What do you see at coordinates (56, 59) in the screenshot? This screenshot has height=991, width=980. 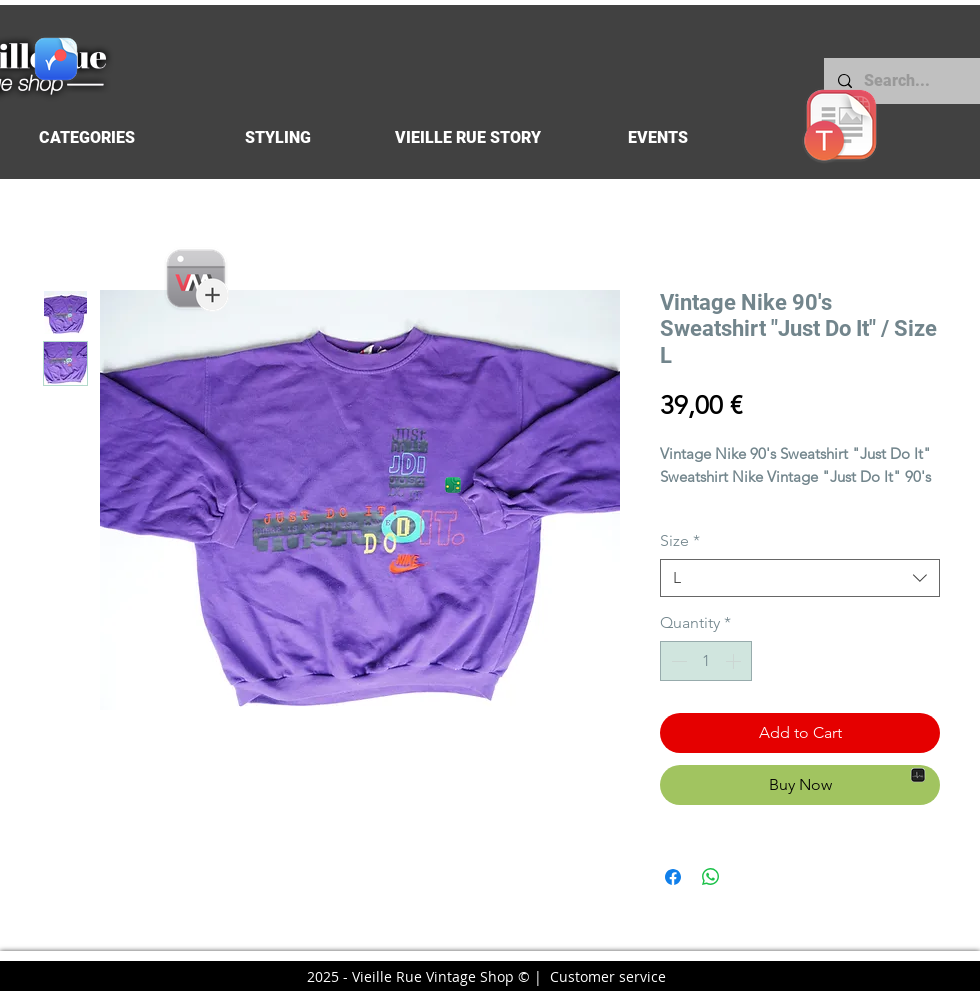 I see `open desktop animation preferences` at bounding box center [56, 59].